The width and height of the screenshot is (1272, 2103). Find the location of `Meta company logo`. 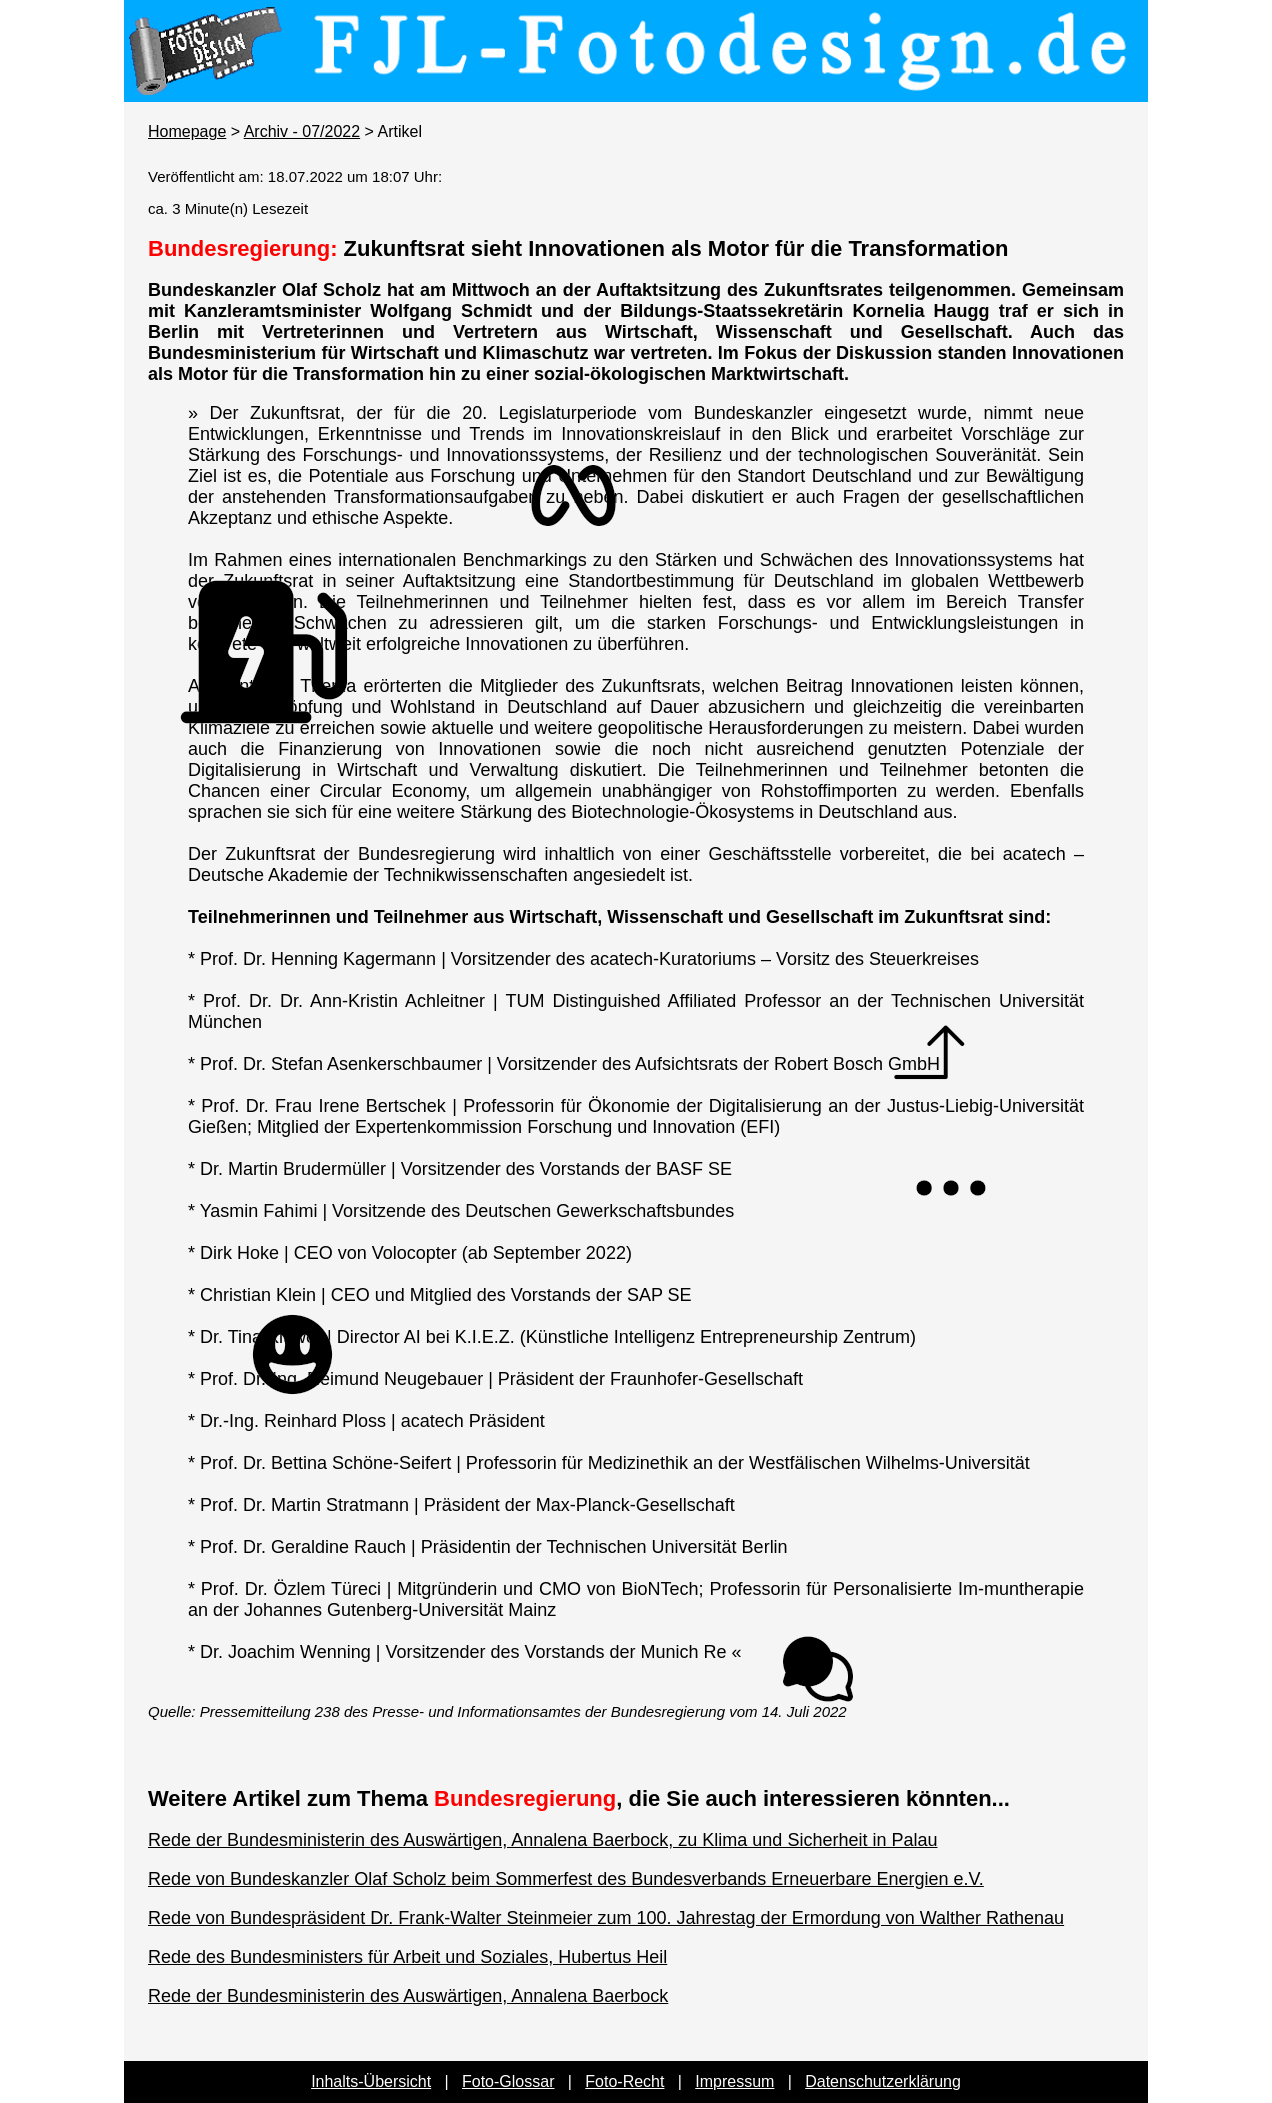

Meta company logo is located at coordinates (573, 495).